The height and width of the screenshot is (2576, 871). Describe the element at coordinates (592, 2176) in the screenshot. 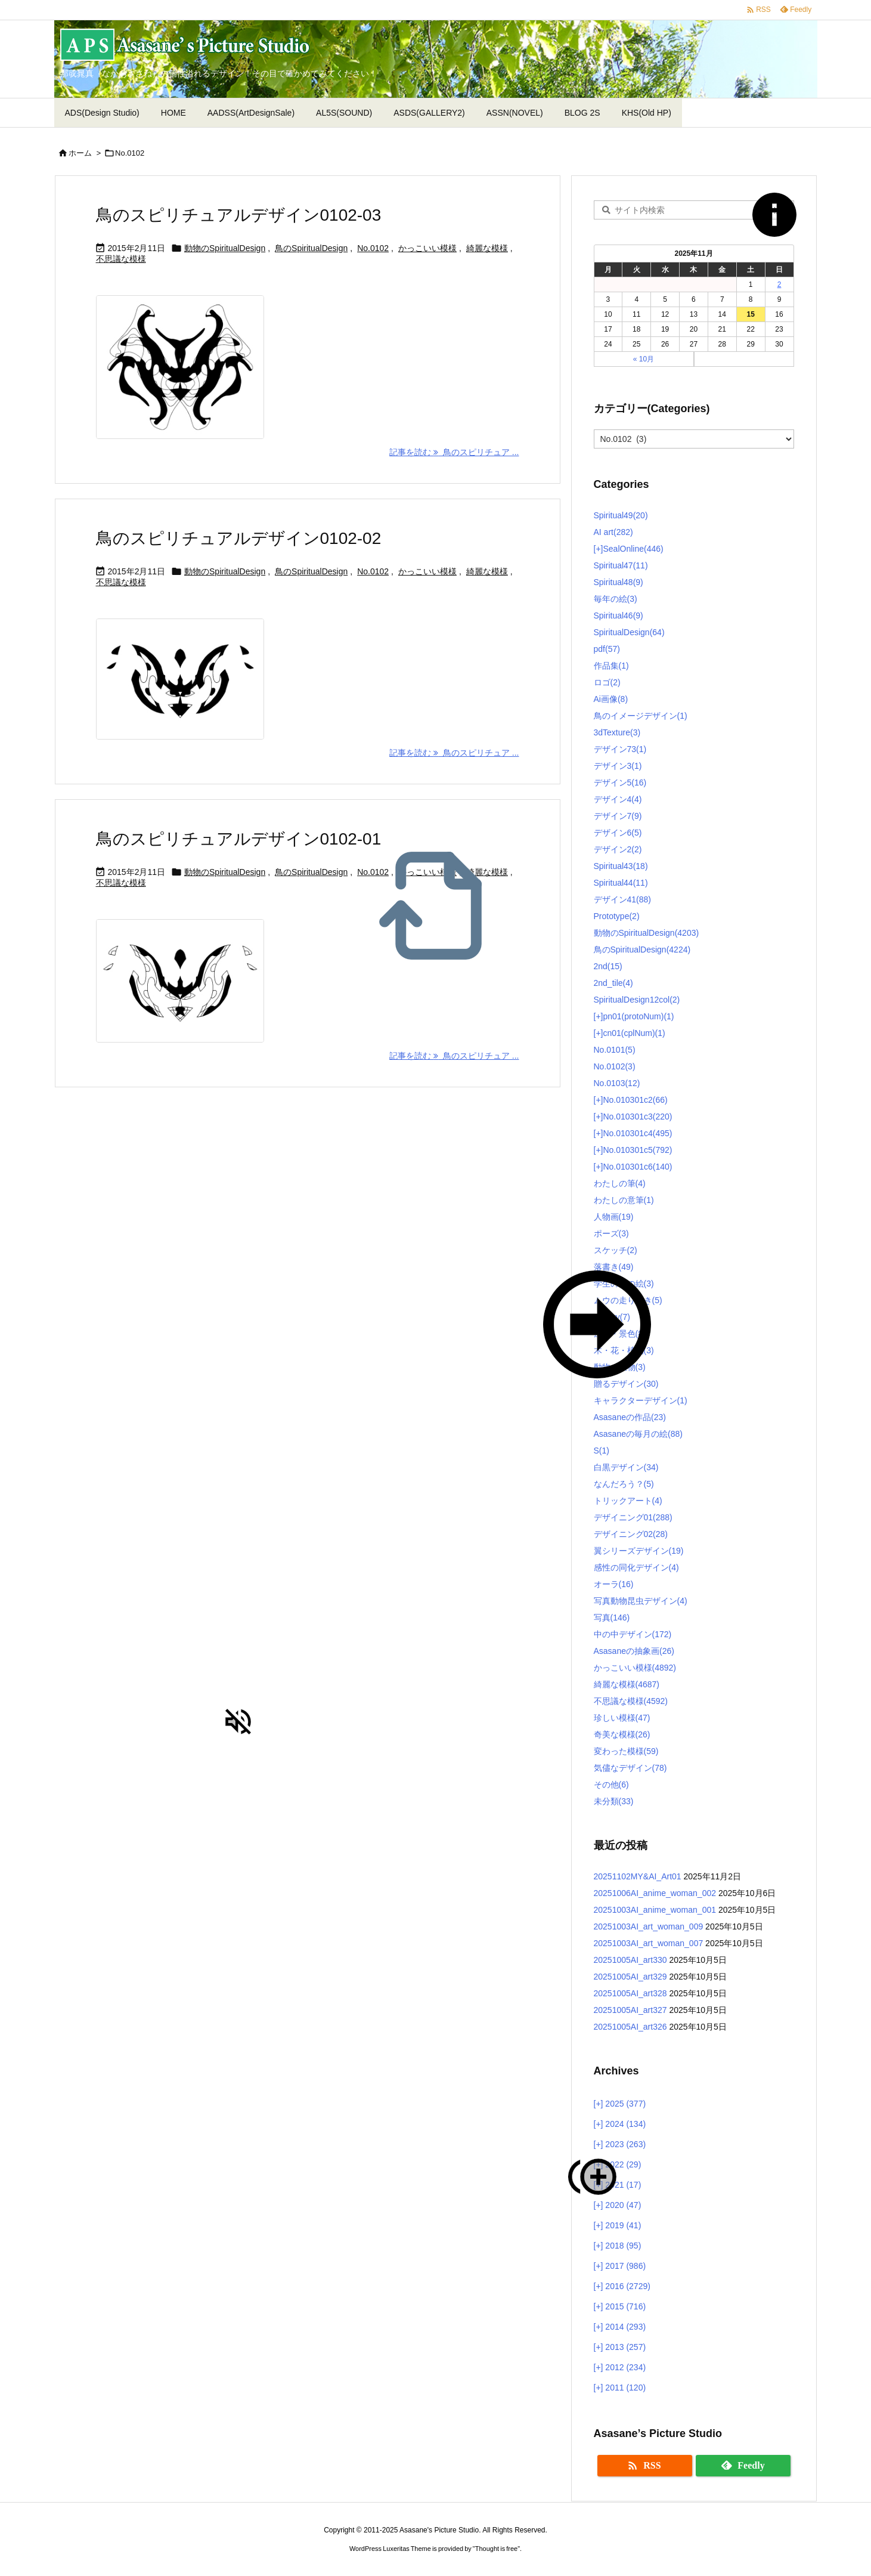

I see `add a duplicate control point` at that location.